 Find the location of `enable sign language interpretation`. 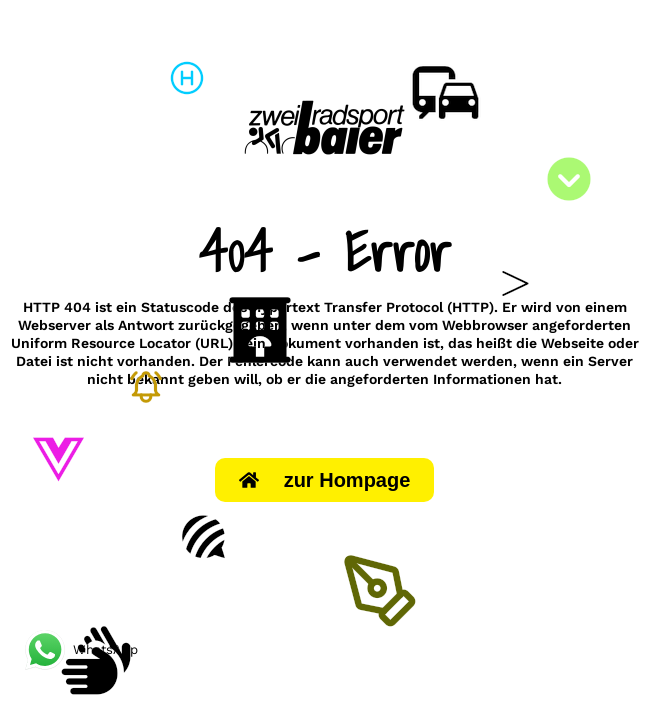

enable sign language interpretation is located at coordinates (96, 660).